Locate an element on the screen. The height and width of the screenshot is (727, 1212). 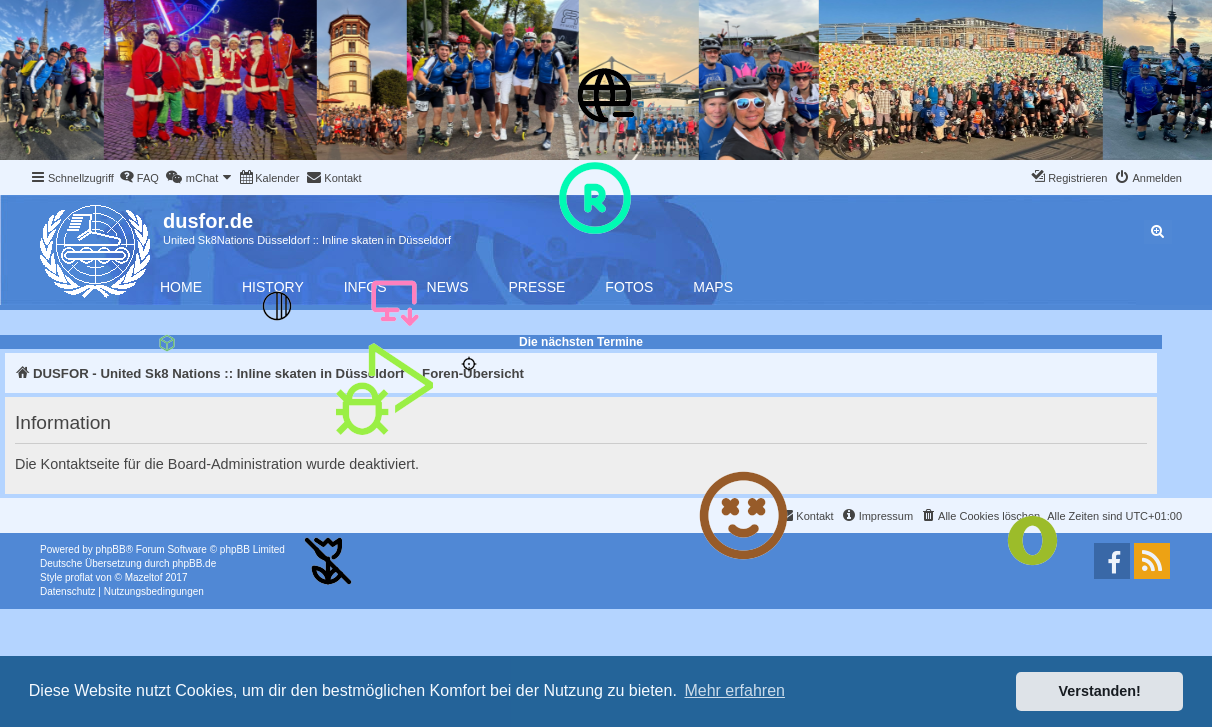
indicates a registered trademark is located at coordinates (595, 198).